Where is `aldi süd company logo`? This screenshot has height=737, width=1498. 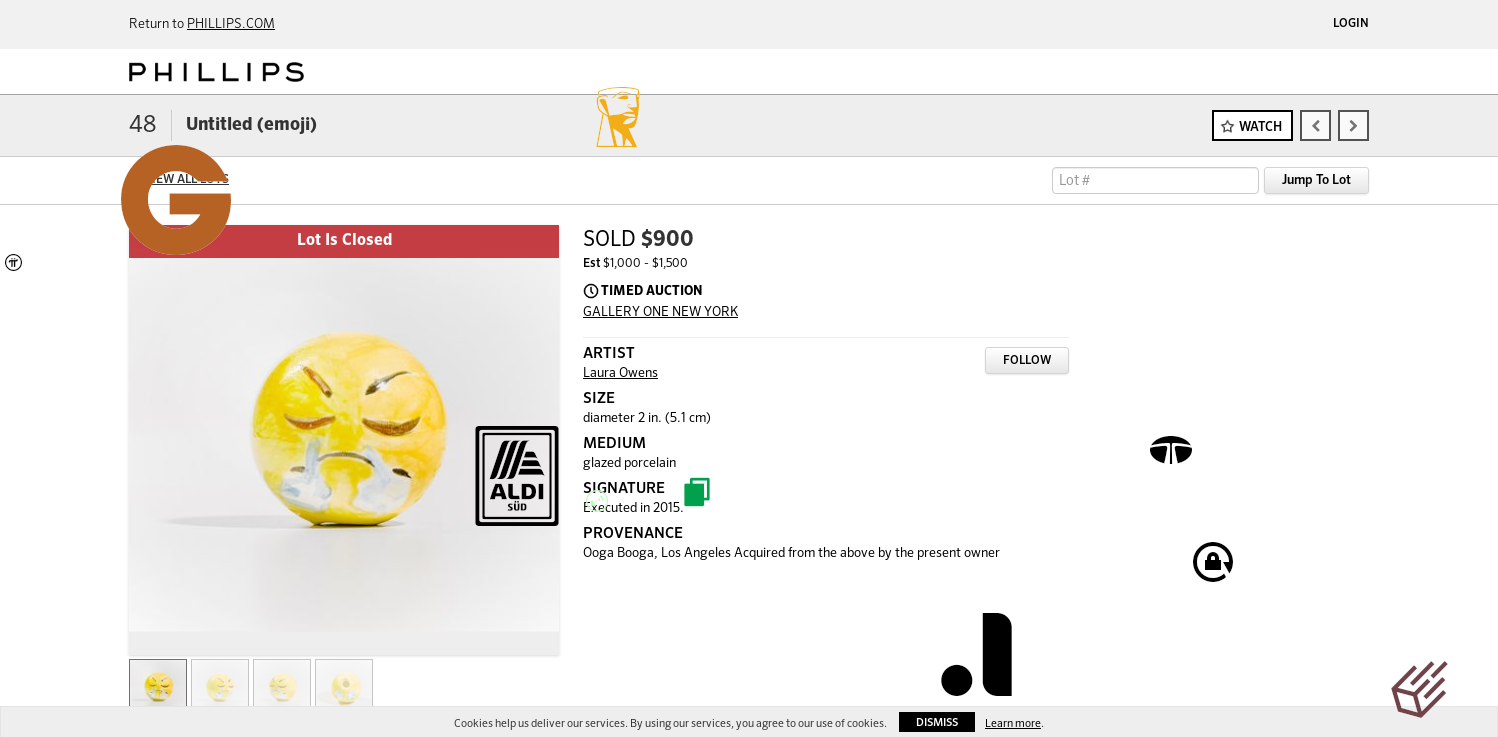 aldi süd company logo is located at coordinates (517, 476).